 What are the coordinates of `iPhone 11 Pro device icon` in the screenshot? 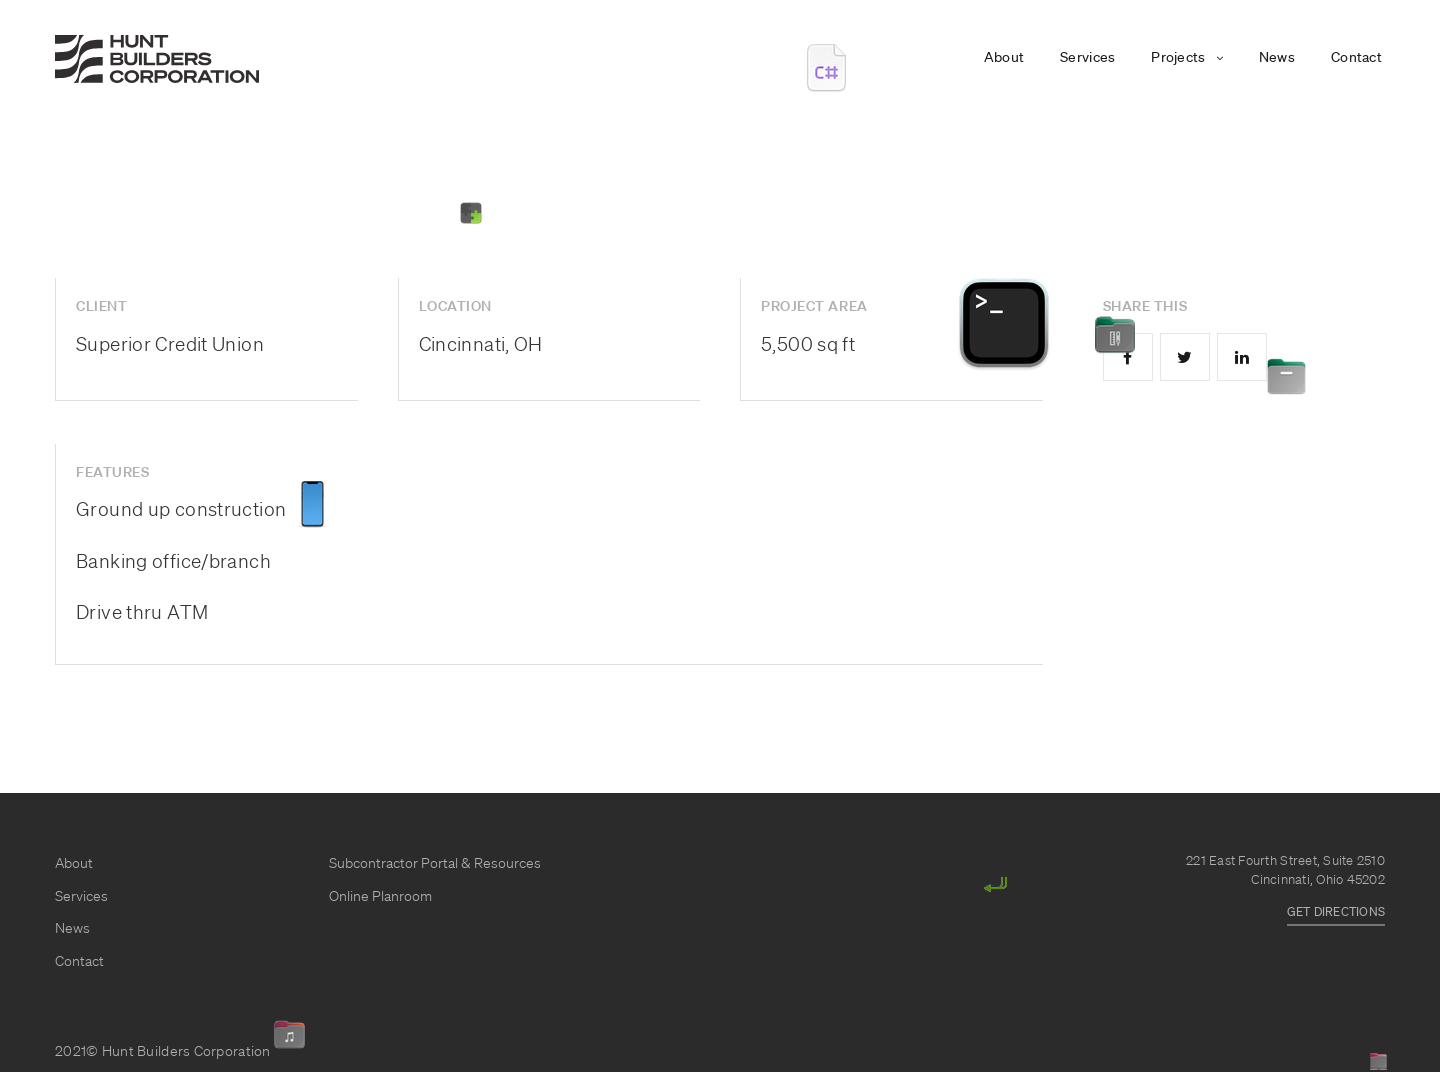 It's located at (312, 504).